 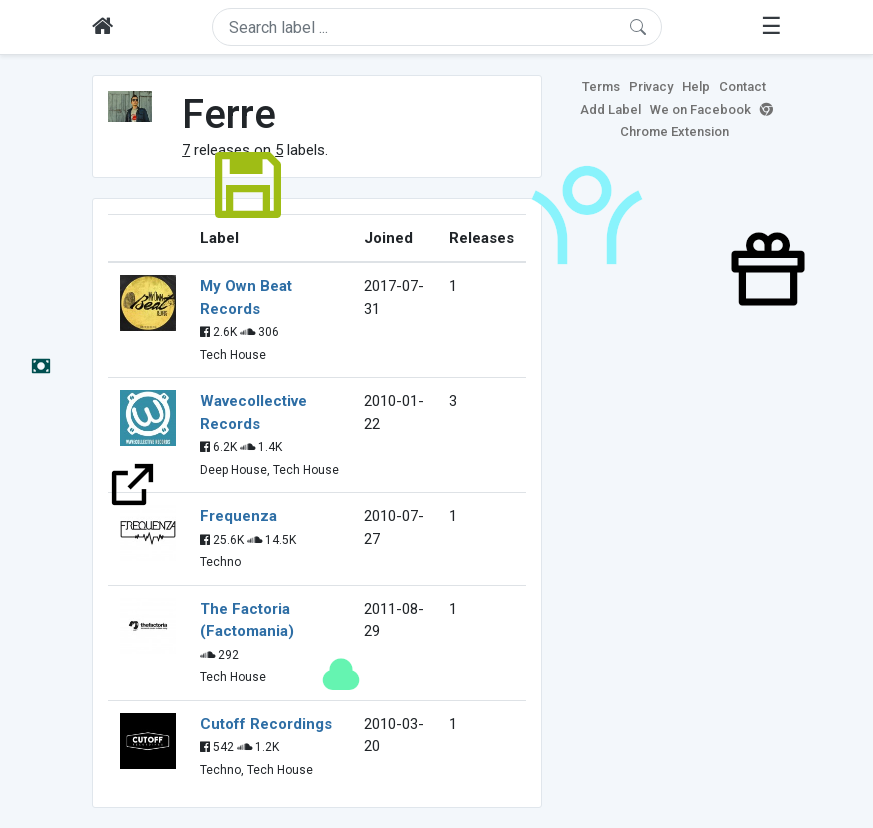 I want to click on indicates cloudy weather conditions, so click(x=341, y=675).